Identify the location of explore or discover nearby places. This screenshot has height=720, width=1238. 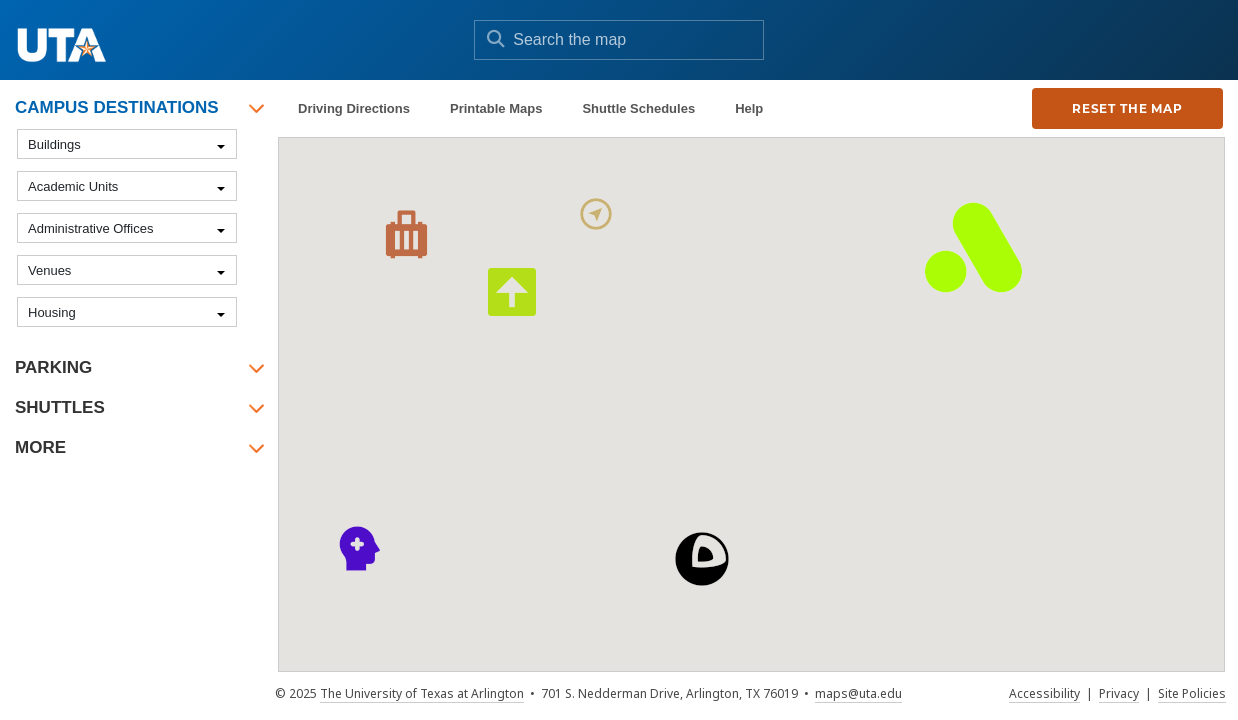
(596, 214).